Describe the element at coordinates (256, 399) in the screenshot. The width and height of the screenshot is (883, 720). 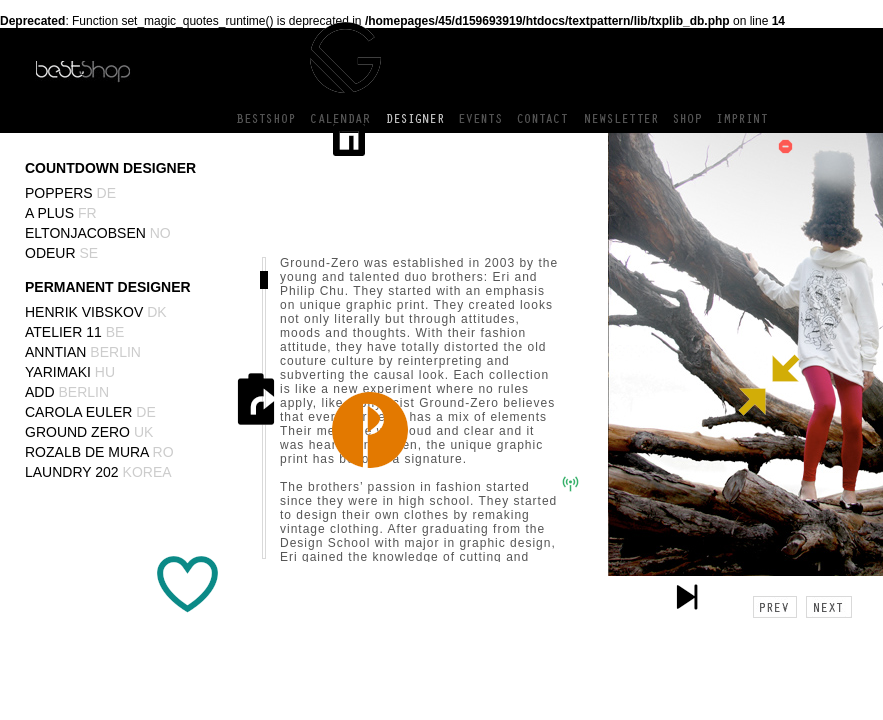
I see `share battery power with another device` at that location.